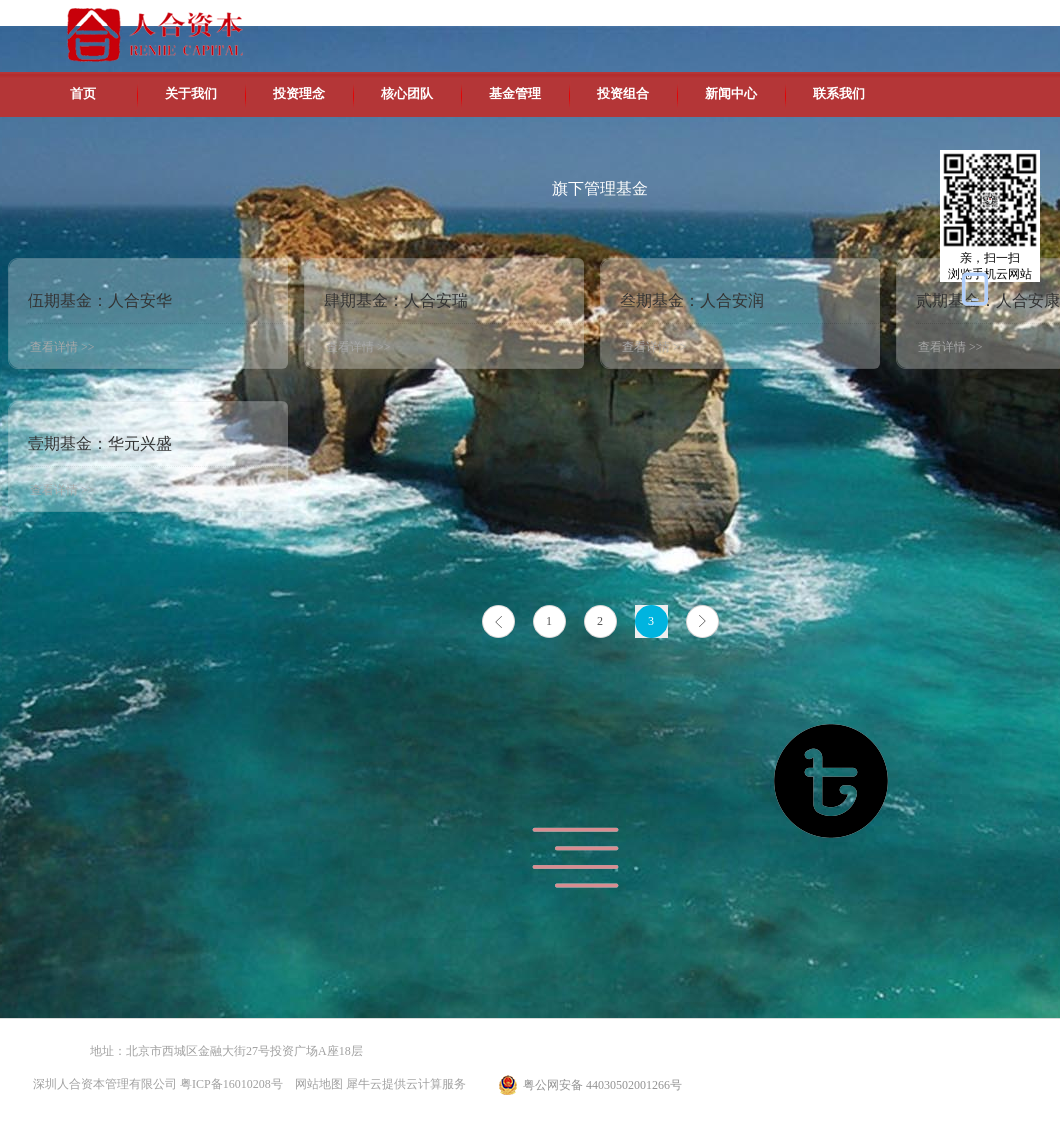 The image size is (1060, 1132). Describe the element at coordinates (975, 289) in the screenshot. I see `switch to tablet view or layout` at that location.